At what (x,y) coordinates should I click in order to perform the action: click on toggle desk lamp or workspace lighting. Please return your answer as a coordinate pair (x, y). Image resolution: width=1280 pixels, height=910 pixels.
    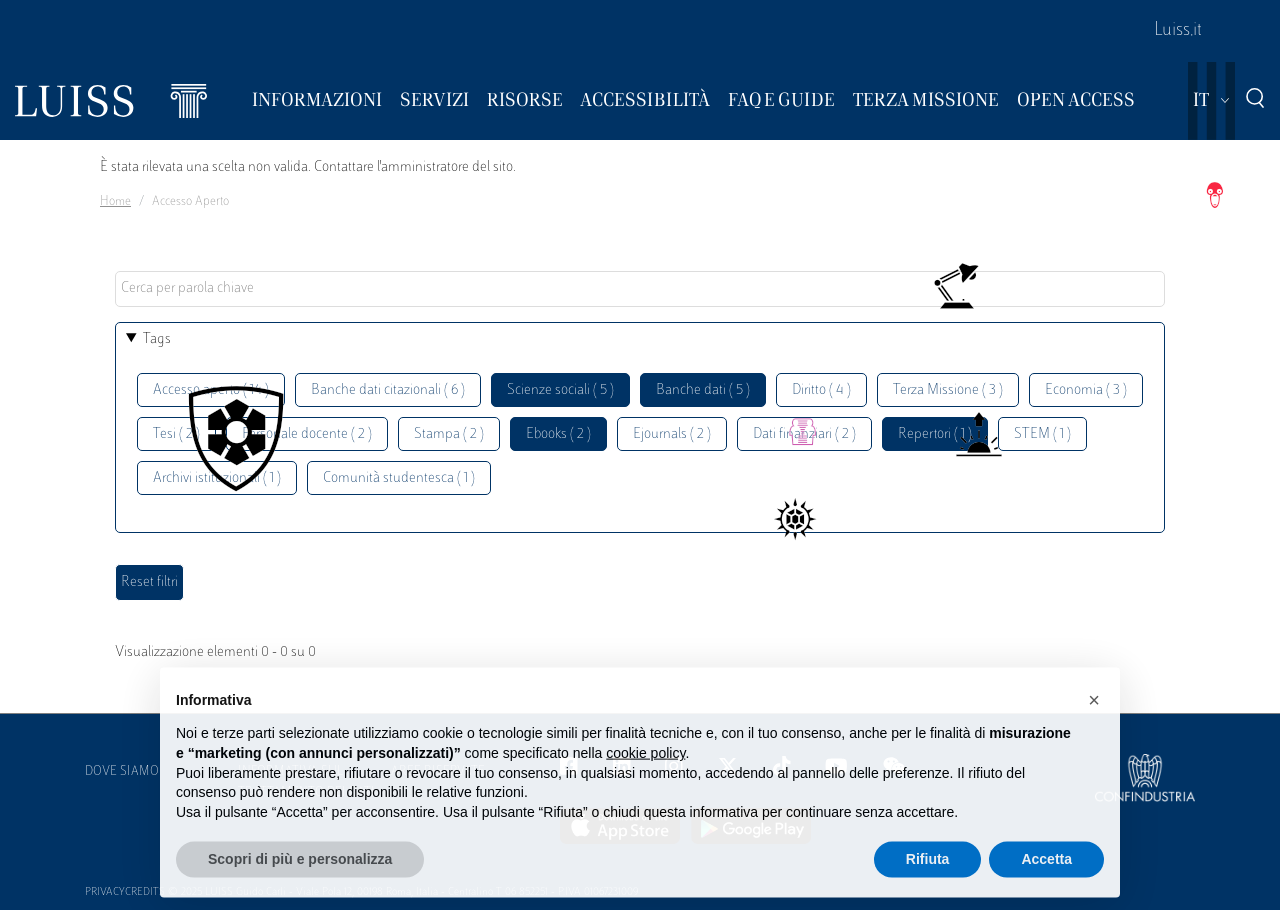
    Looking at the image, I should click on (957, 286).